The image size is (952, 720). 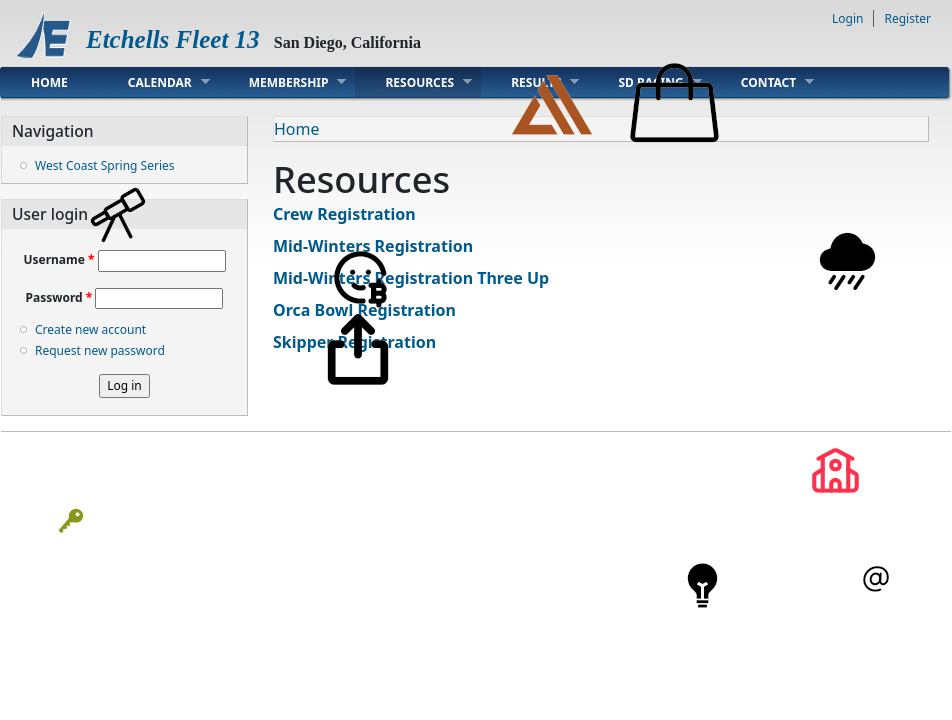 What do you see at coordinates (876, 579) in the screenshot?
I see `mention a user in a post or comment` at bounding box center [876, 579].